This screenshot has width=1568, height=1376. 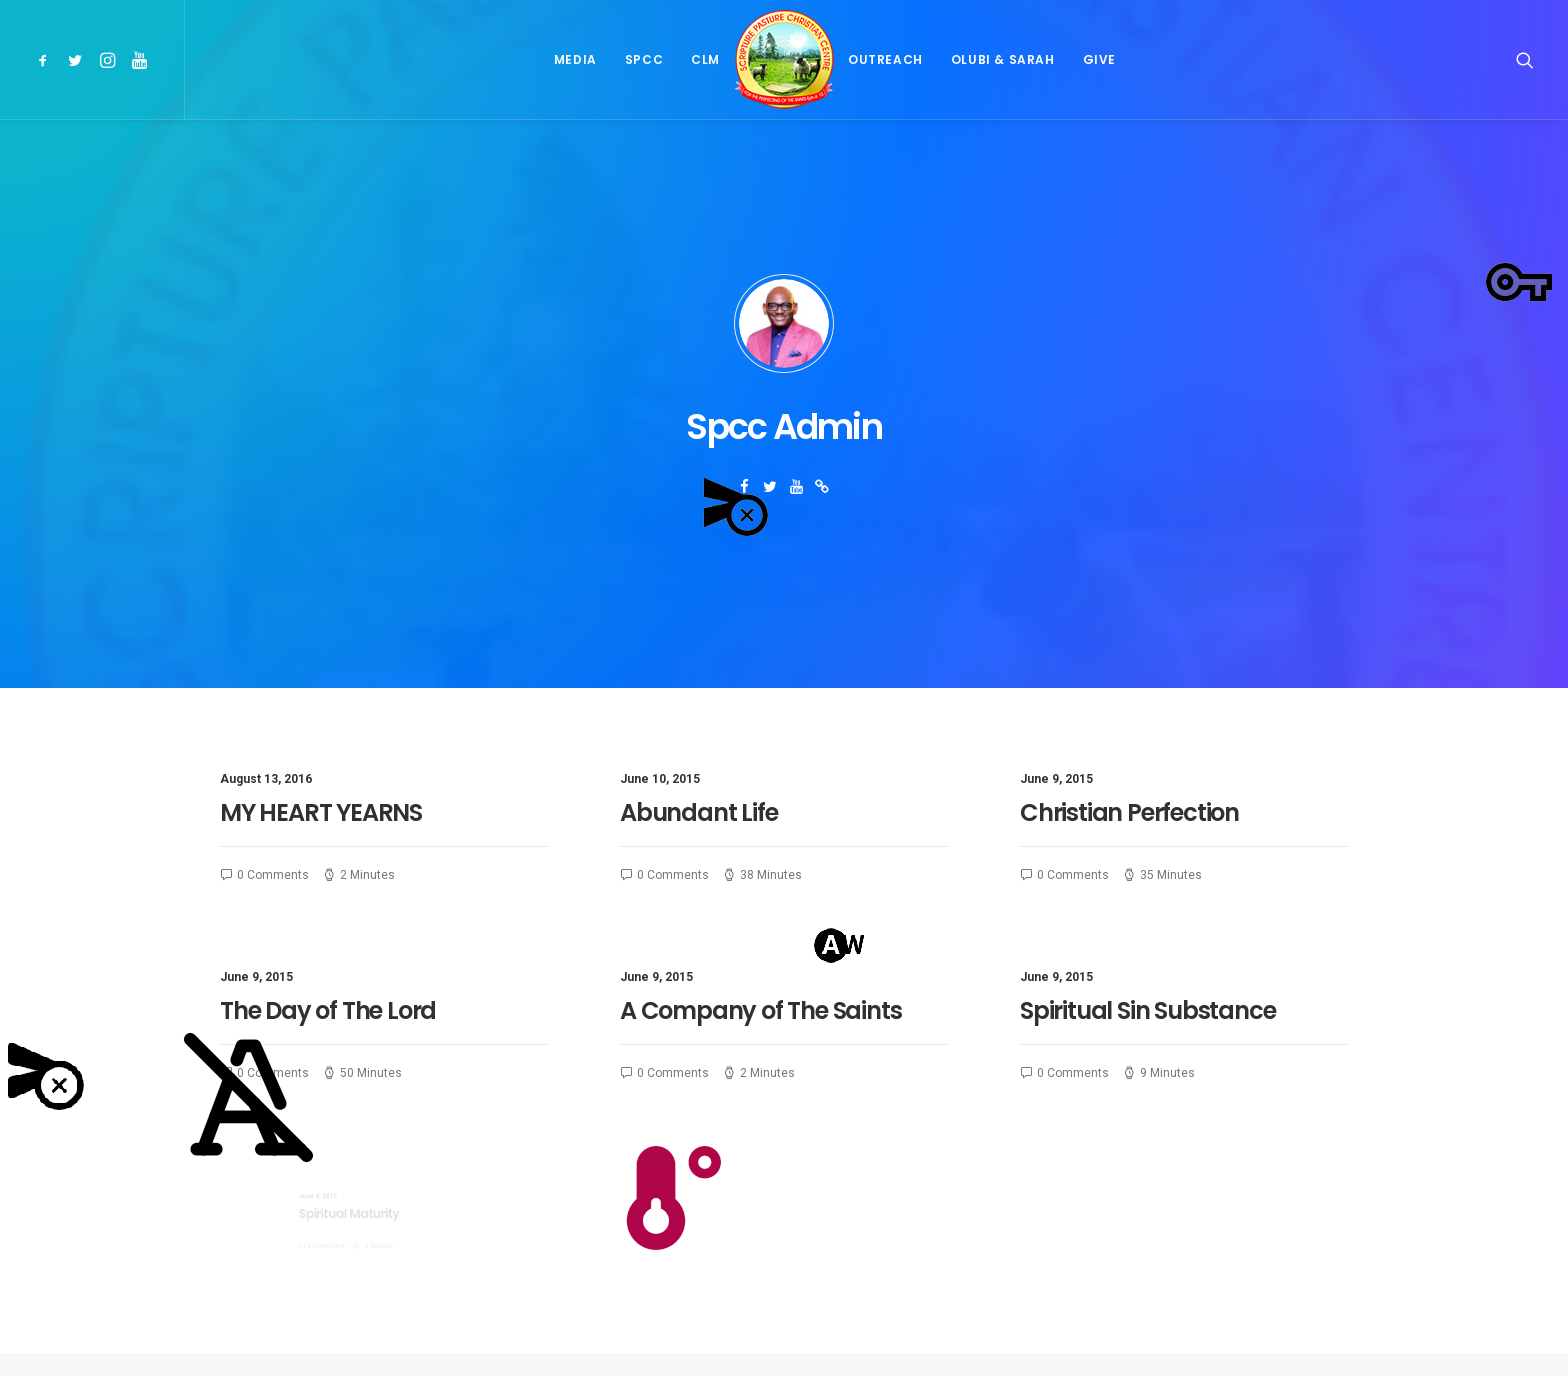 What do you see at coordinates (839, 945) in the screenshot?
I see `enable auto white balance` at bounding box center [839, 945].